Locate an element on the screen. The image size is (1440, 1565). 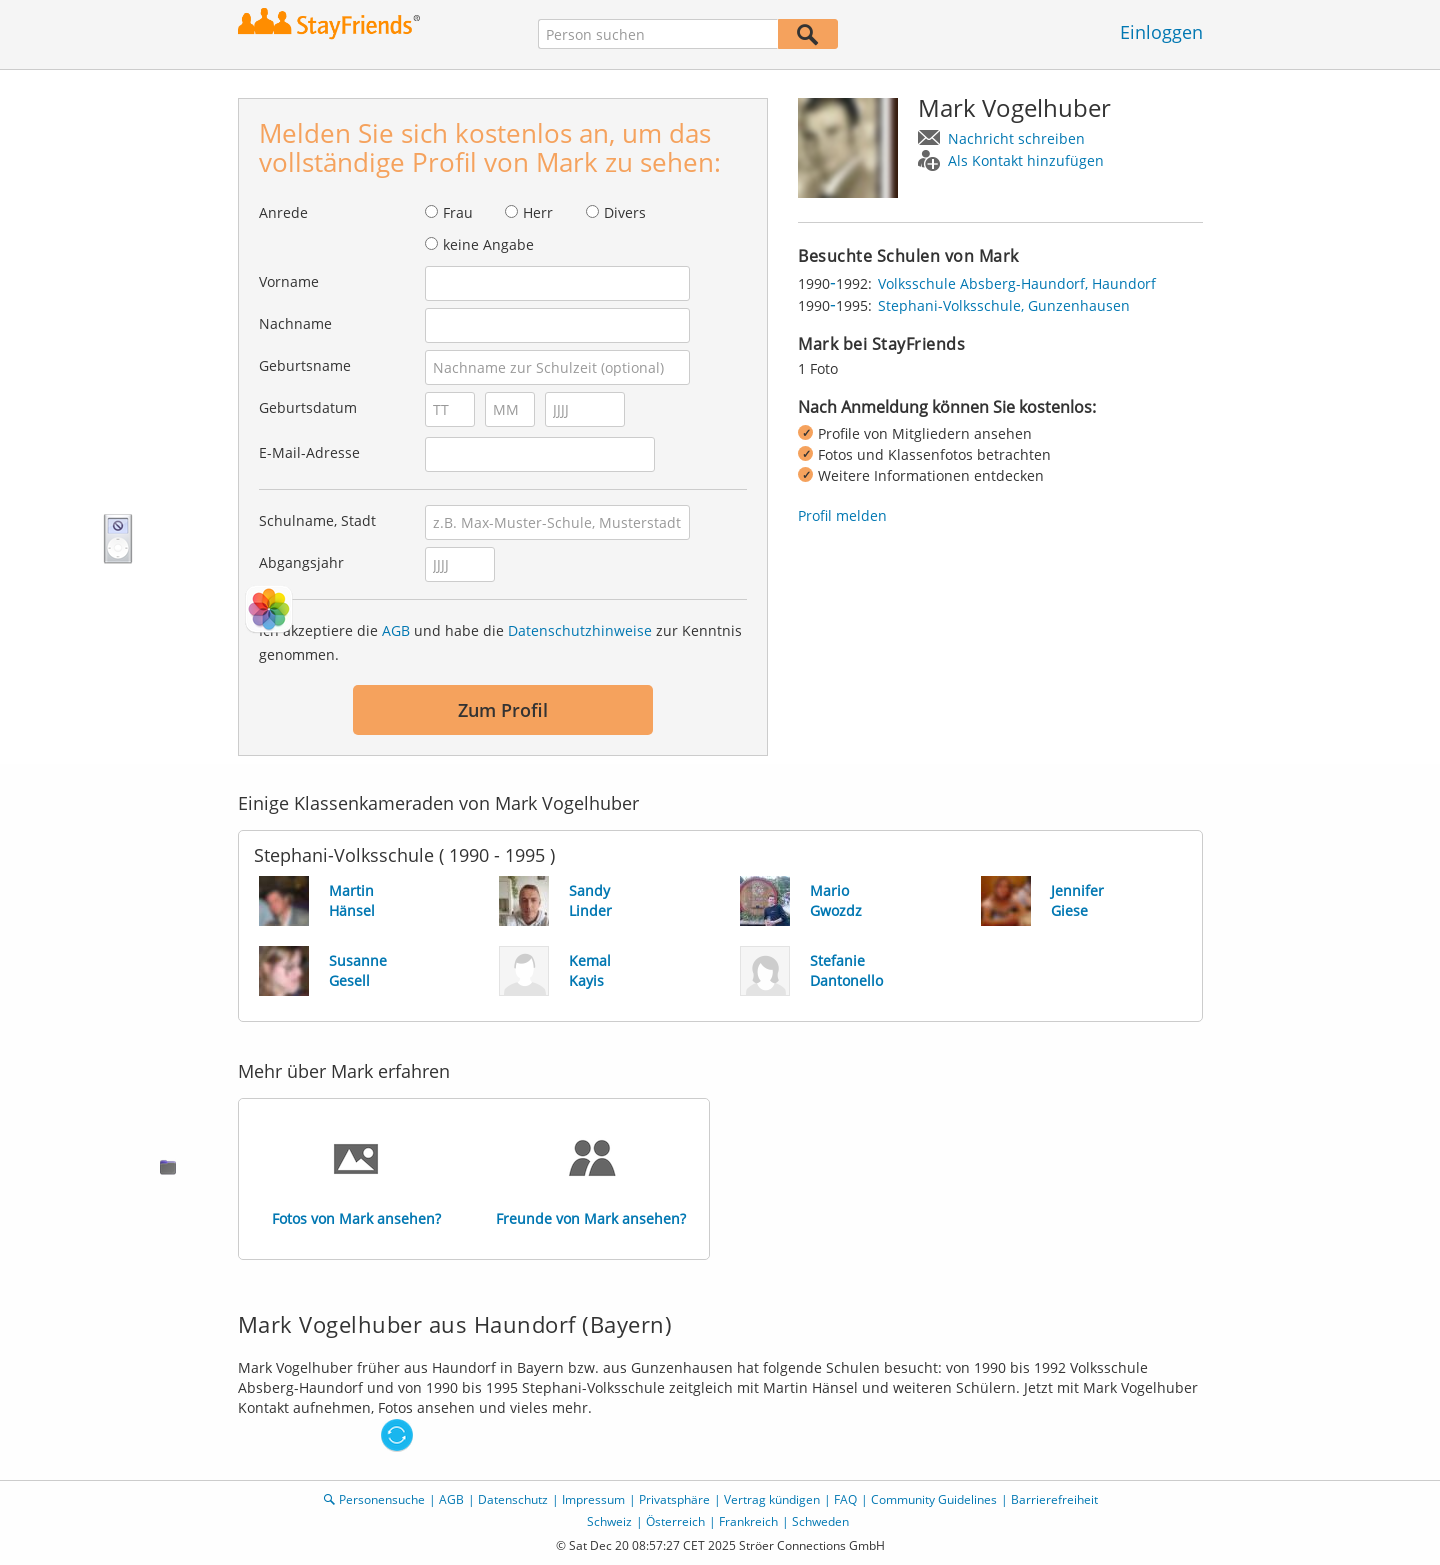
open a folder or directory is located at coordinates (168, 1167).